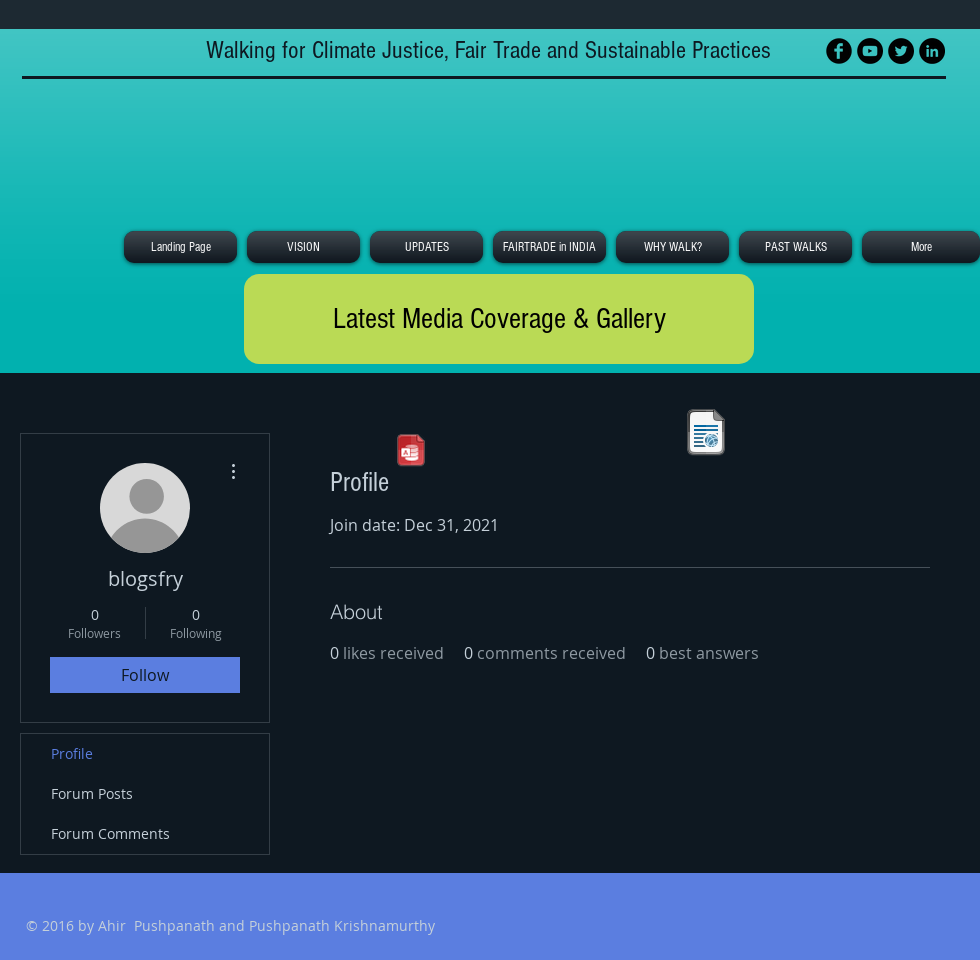 The height and width of the screenshot is (960, 980). What do you see at coordinates (706, 432) in the screenshot?
I see `libreoffice web template file type` at bounding box center [706, 432].